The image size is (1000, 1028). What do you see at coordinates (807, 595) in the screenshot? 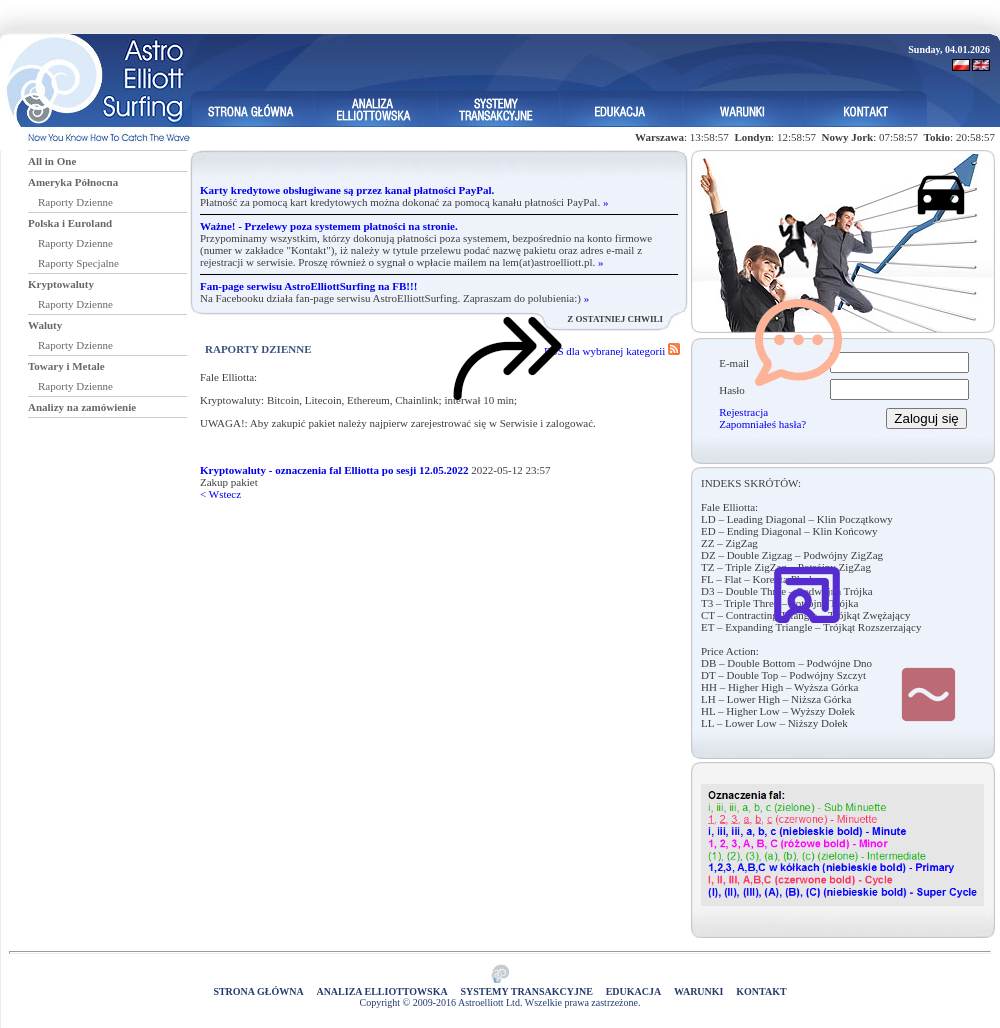
I see `access teaching or presentation tools` at bounding box center [807, 595].